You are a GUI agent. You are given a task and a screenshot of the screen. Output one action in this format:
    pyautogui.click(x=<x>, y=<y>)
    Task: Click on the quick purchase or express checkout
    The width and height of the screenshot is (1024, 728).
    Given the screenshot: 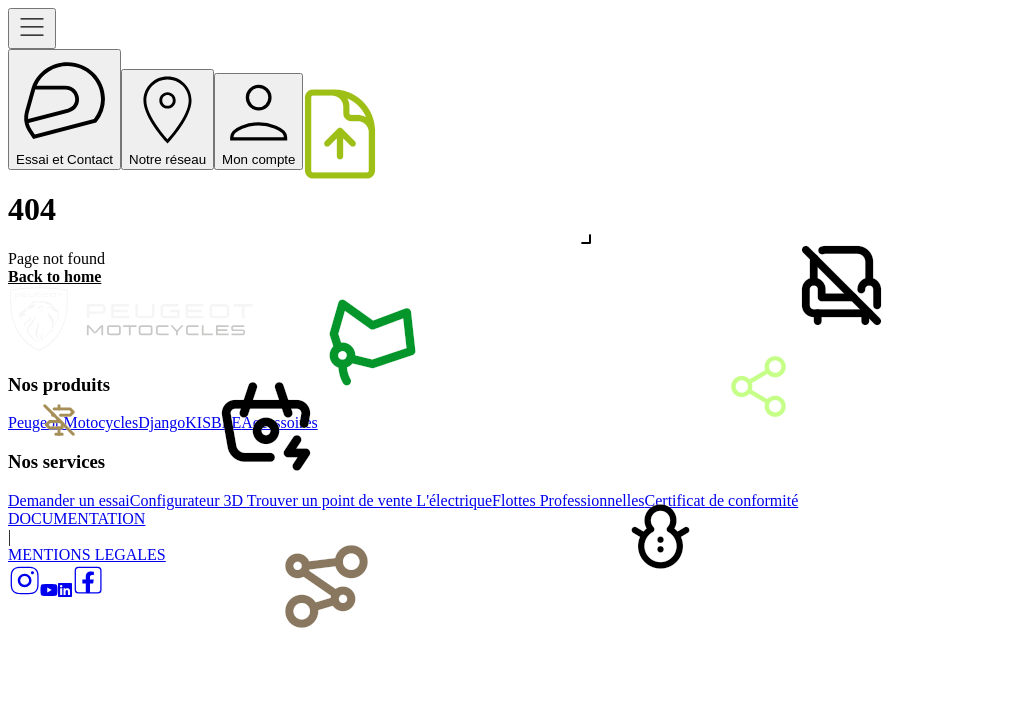 What is the action you would take?
    pyautogui.click(x=266, y=422)
    